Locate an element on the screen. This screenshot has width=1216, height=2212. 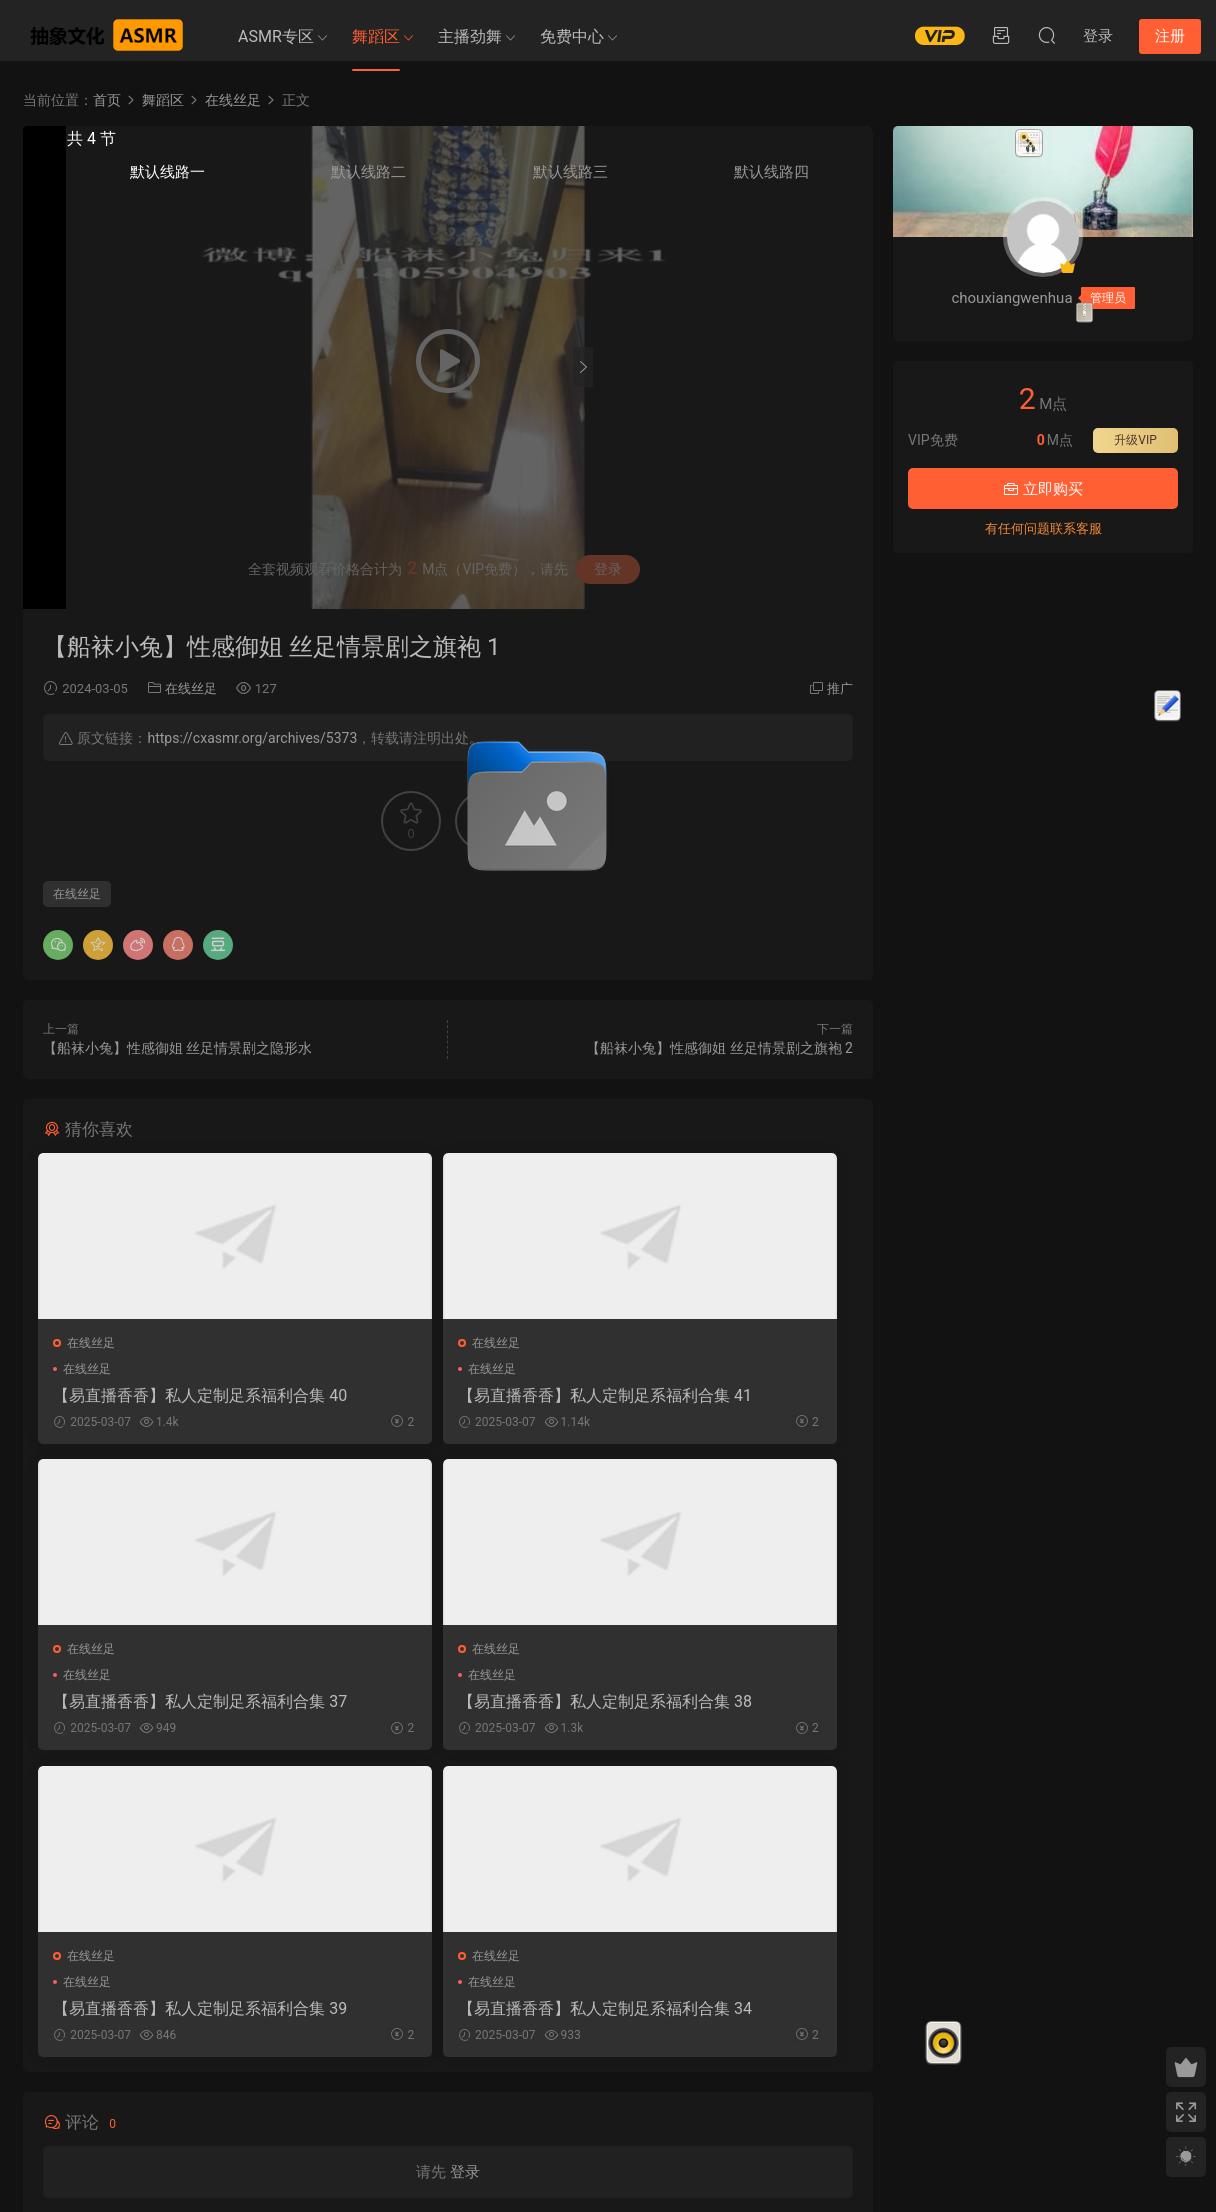
open your pictures folder is located at coordinates (537, 806).